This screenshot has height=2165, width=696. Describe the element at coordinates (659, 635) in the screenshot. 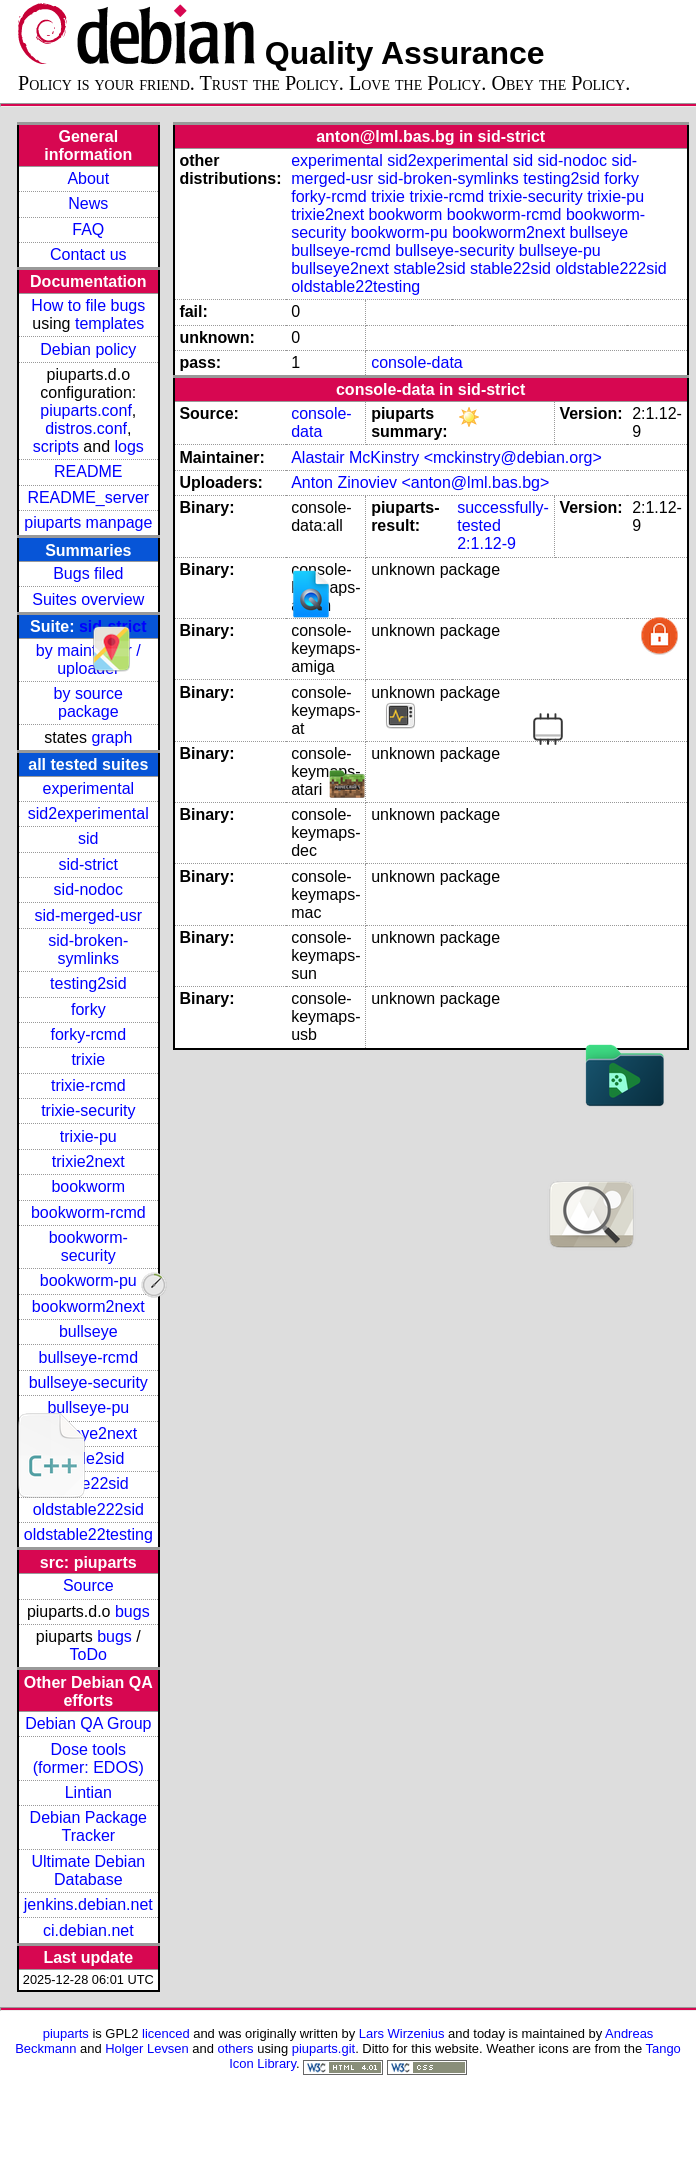

I see `indicates a file or folder is read-only` at that location.